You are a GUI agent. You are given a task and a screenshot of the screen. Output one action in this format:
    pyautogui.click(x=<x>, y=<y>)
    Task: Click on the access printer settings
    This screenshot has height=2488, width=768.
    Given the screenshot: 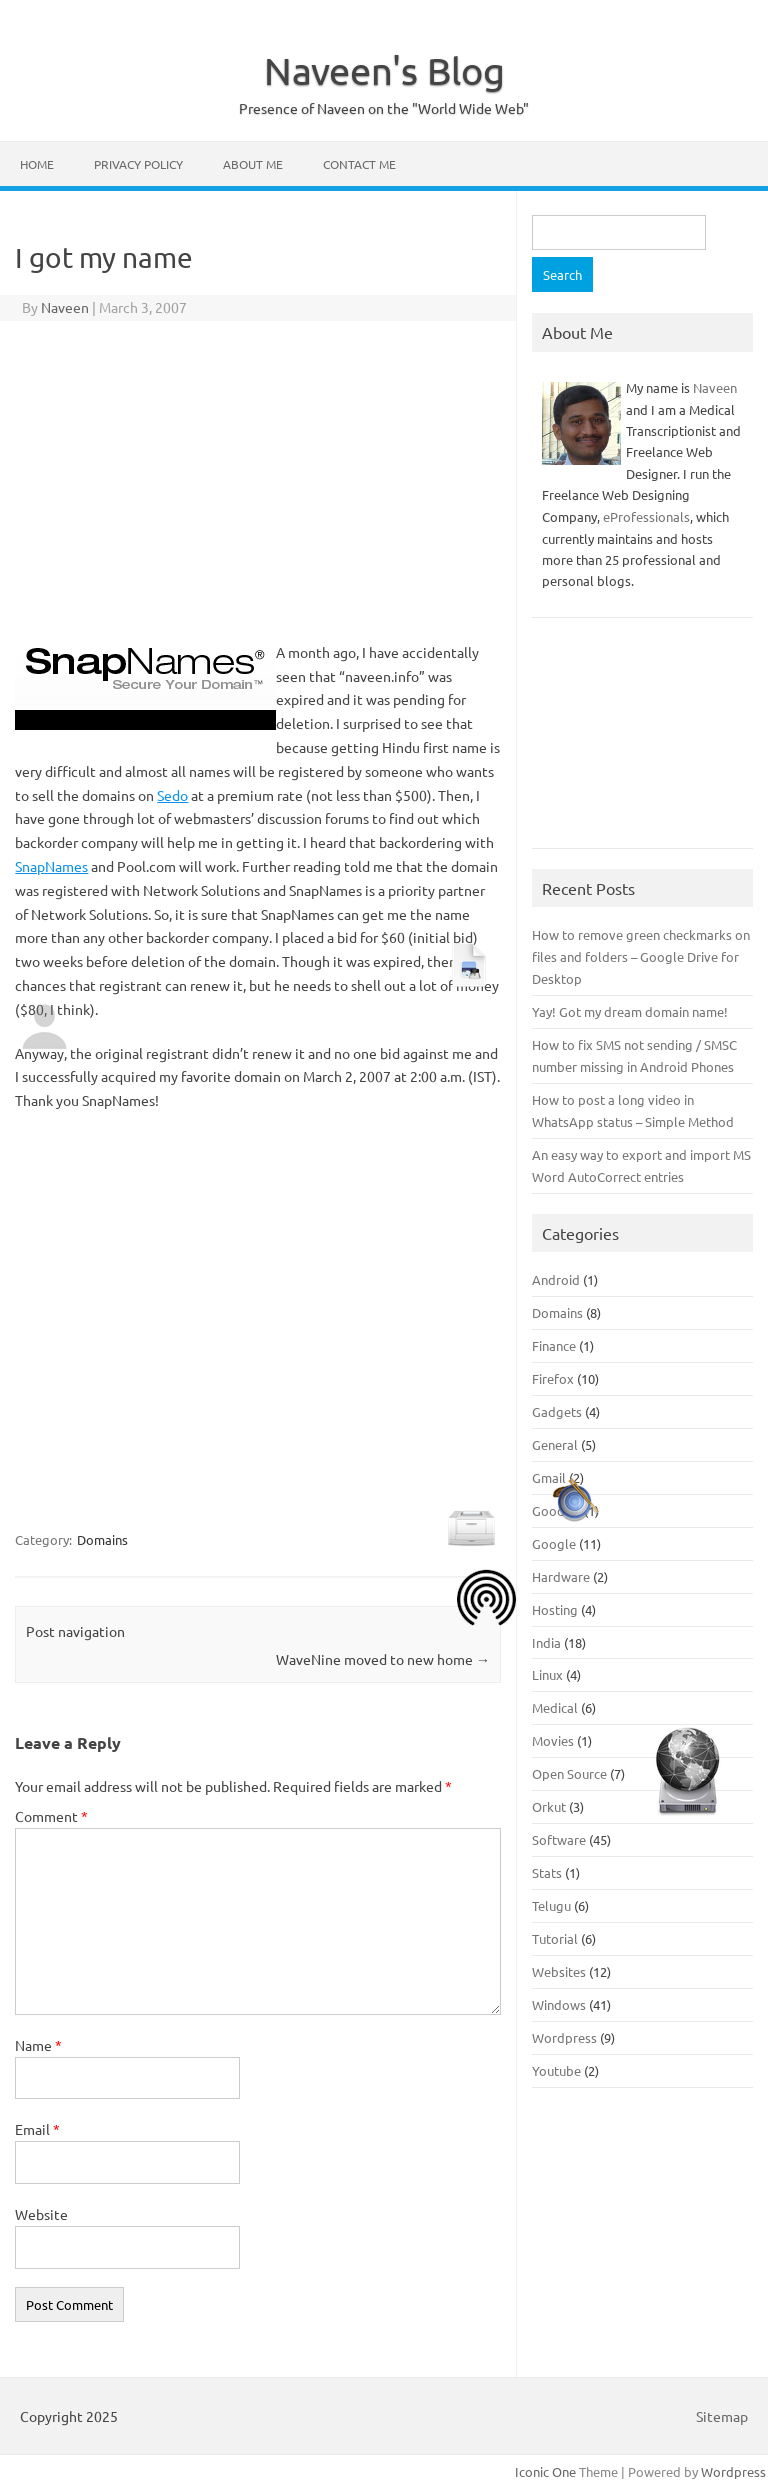 What is the action you would take?
    pyautogui.click(x=471, y=1528)
    